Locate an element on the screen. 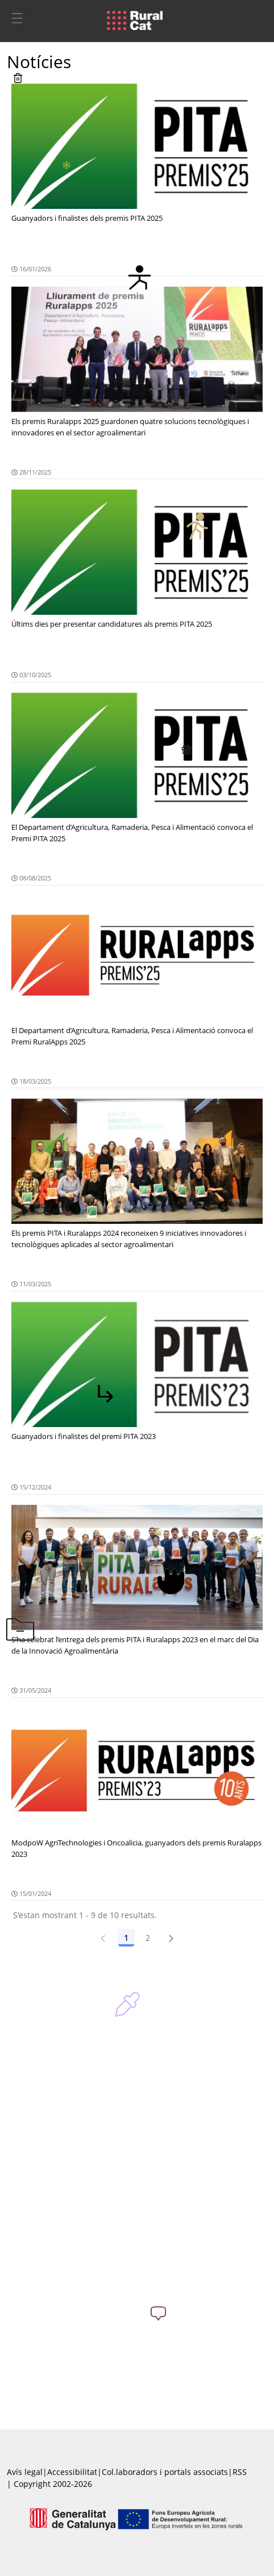 Image resolution: width=274 pixels, height=2576 pixels. access tai chi or meditation exercises is located at coordinates (139, 278).